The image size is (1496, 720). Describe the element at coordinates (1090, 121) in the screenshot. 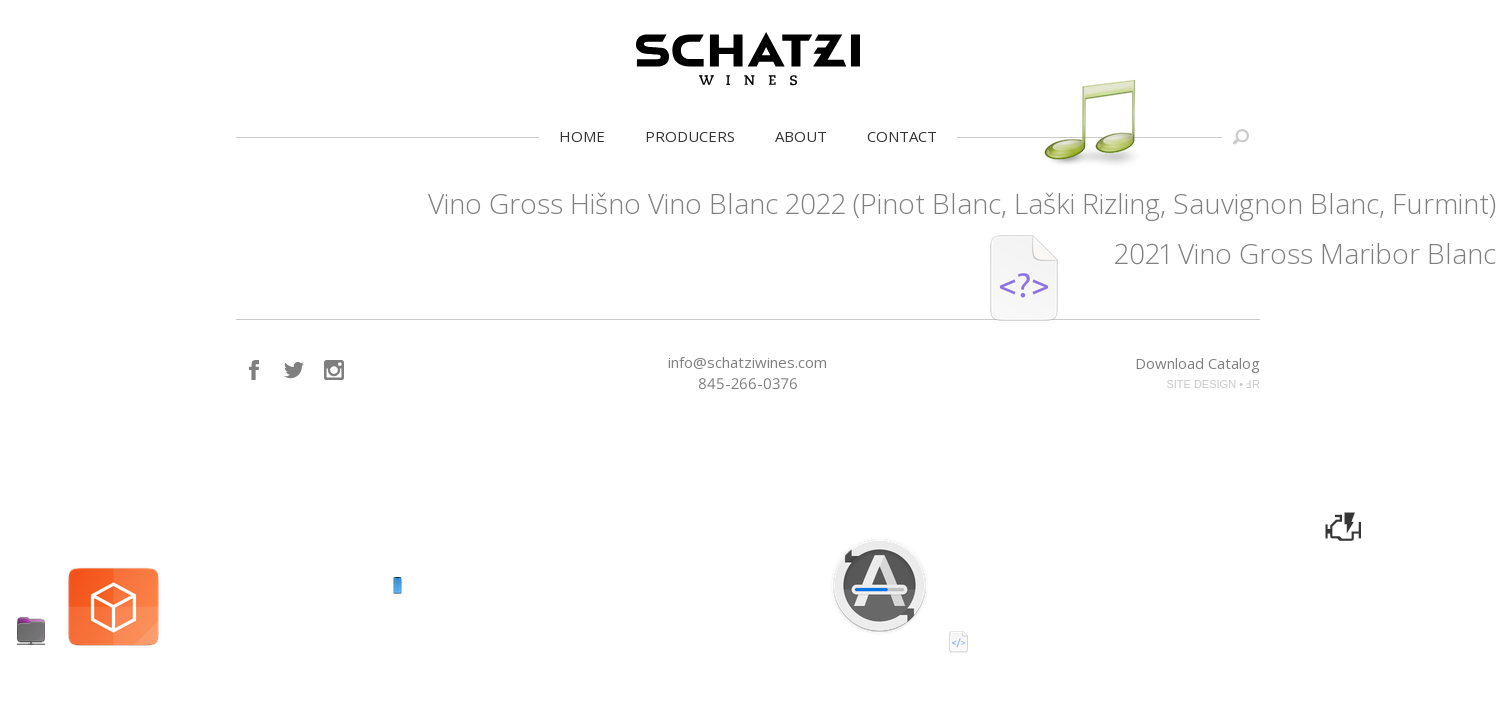

I see `indicates an audio file type` at that location.